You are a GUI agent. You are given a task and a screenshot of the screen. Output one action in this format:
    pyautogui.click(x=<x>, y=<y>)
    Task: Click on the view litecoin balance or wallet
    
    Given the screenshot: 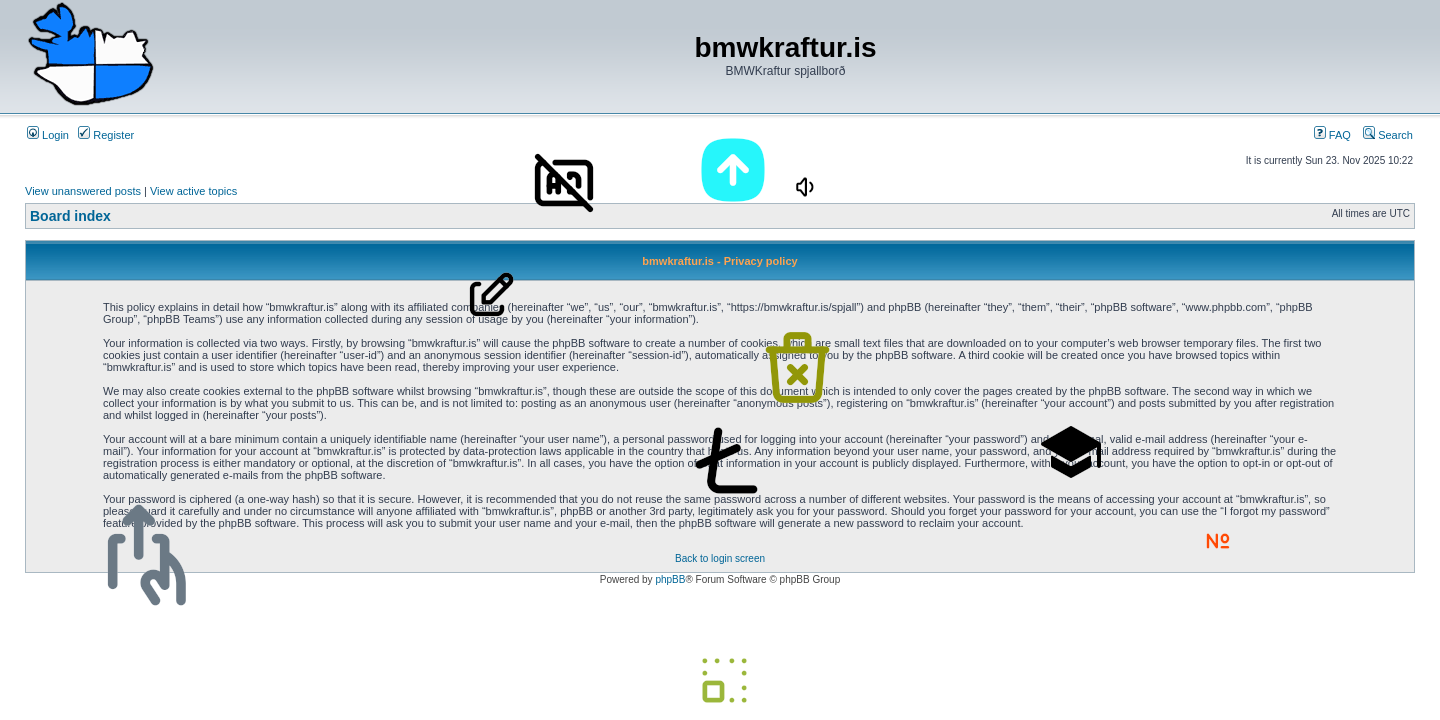 What is the action you would take?
    pyautogui.click(x=728, y=460)
    